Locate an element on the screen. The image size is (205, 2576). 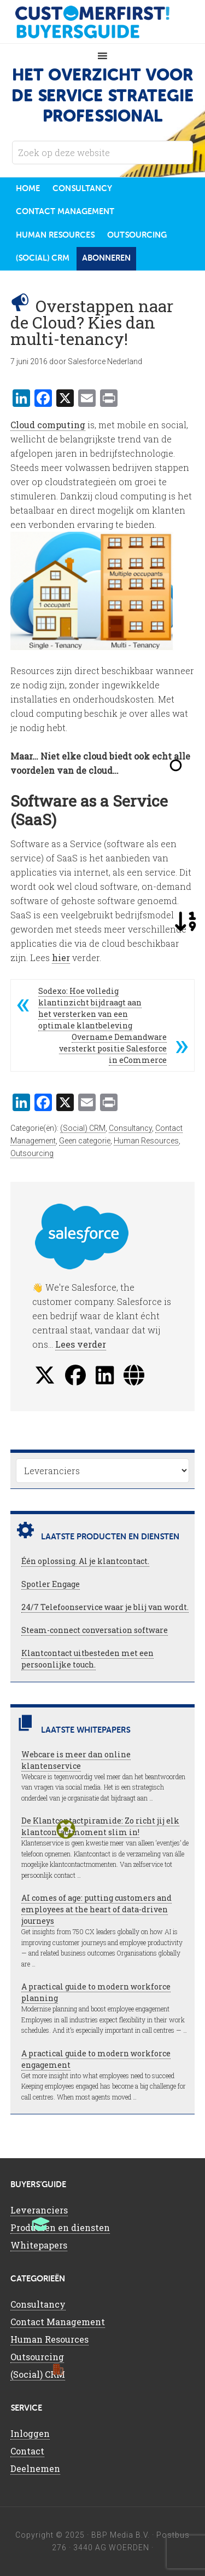
sort numbers in descending order is located at coordinates (186, 921).